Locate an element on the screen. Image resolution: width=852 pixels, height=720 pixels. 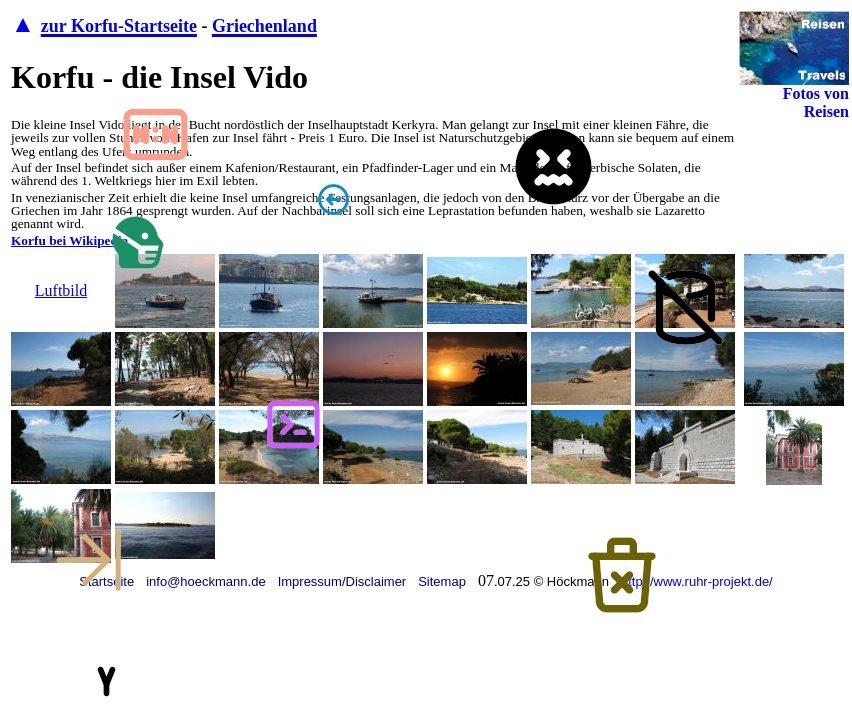
go back to the previous screen is located at coordinates (333, 199).